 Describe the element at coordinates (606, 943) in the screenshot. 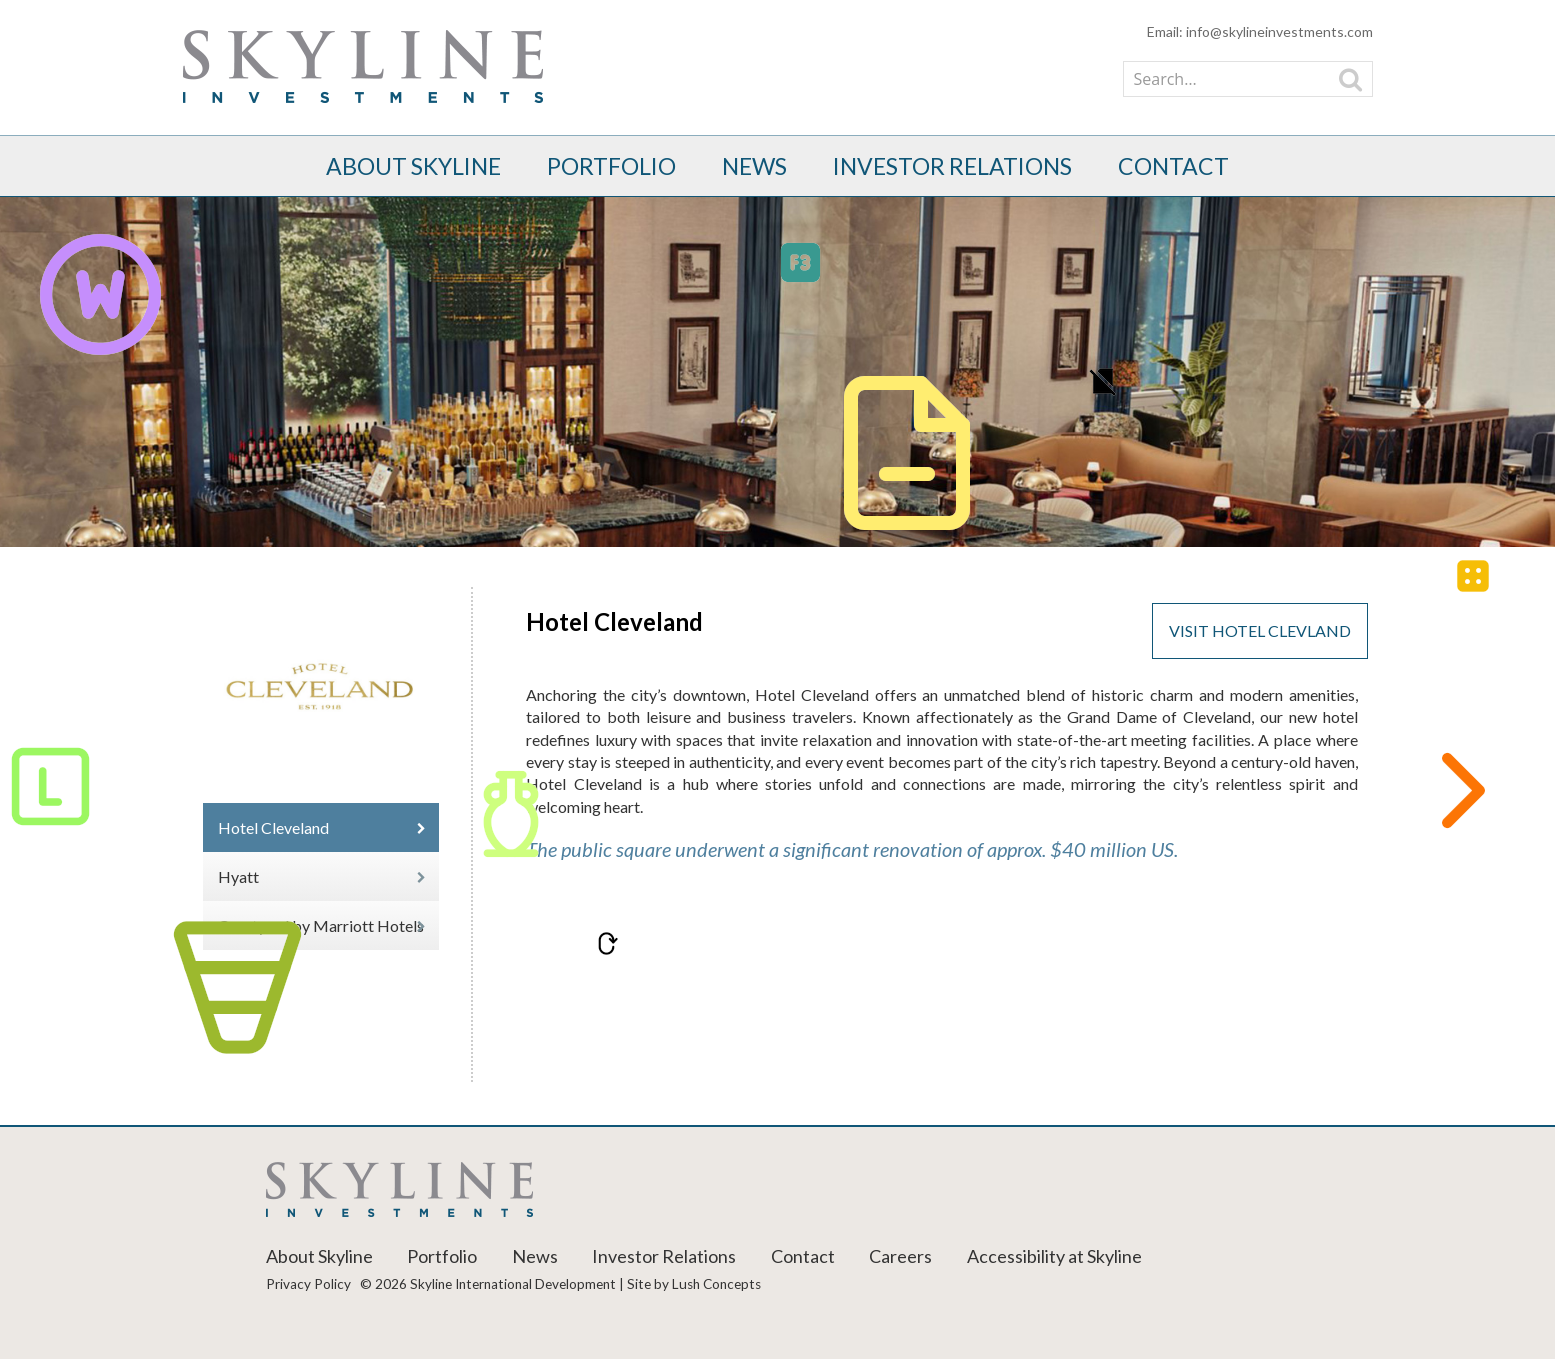

I see `refresh or reload content` at that location.